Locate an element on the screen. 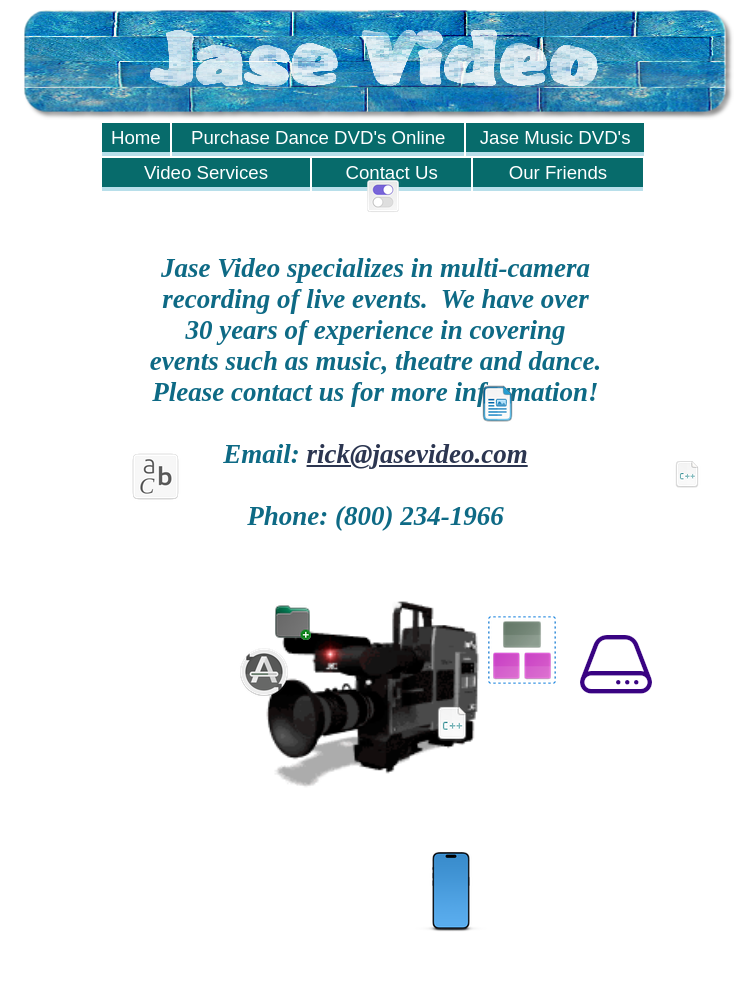 The image size is (750, 1000). indicates a C++ source code file is located at coordinates (687, 474).